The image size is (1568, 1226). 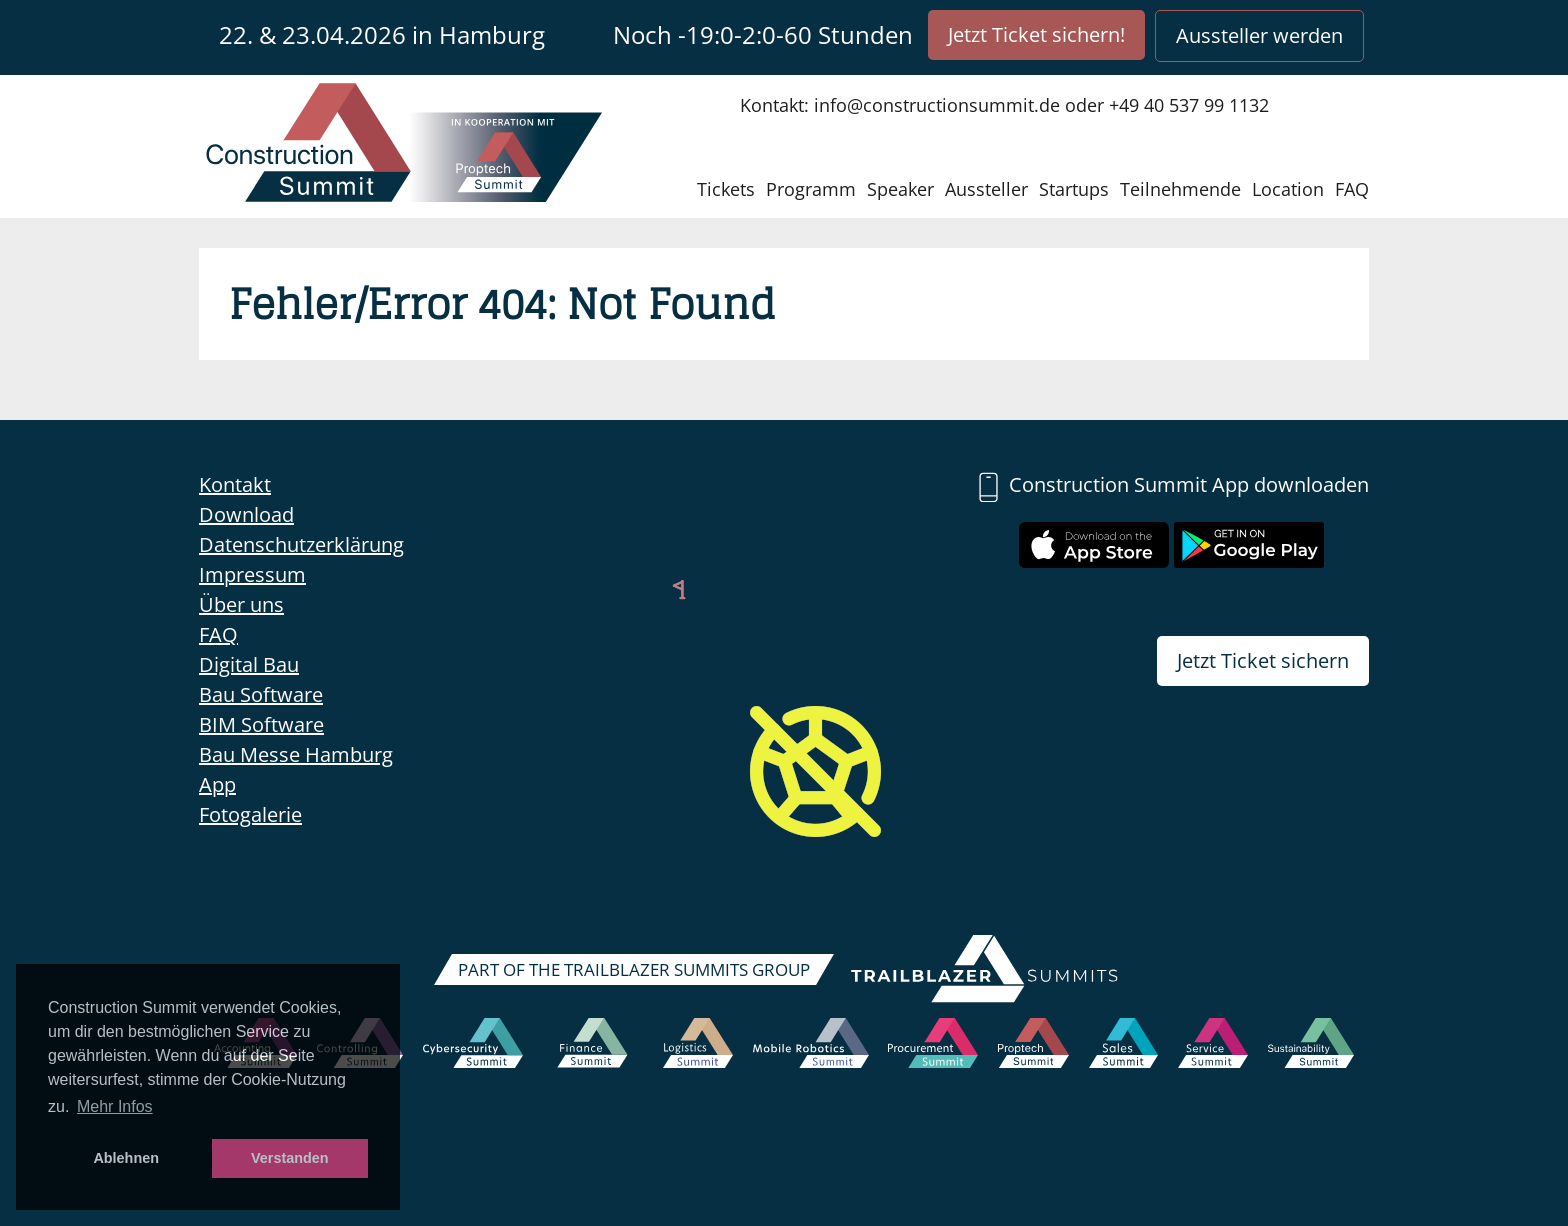 I want to click on disable football/soccer notifications, so click(x=815, y=771).